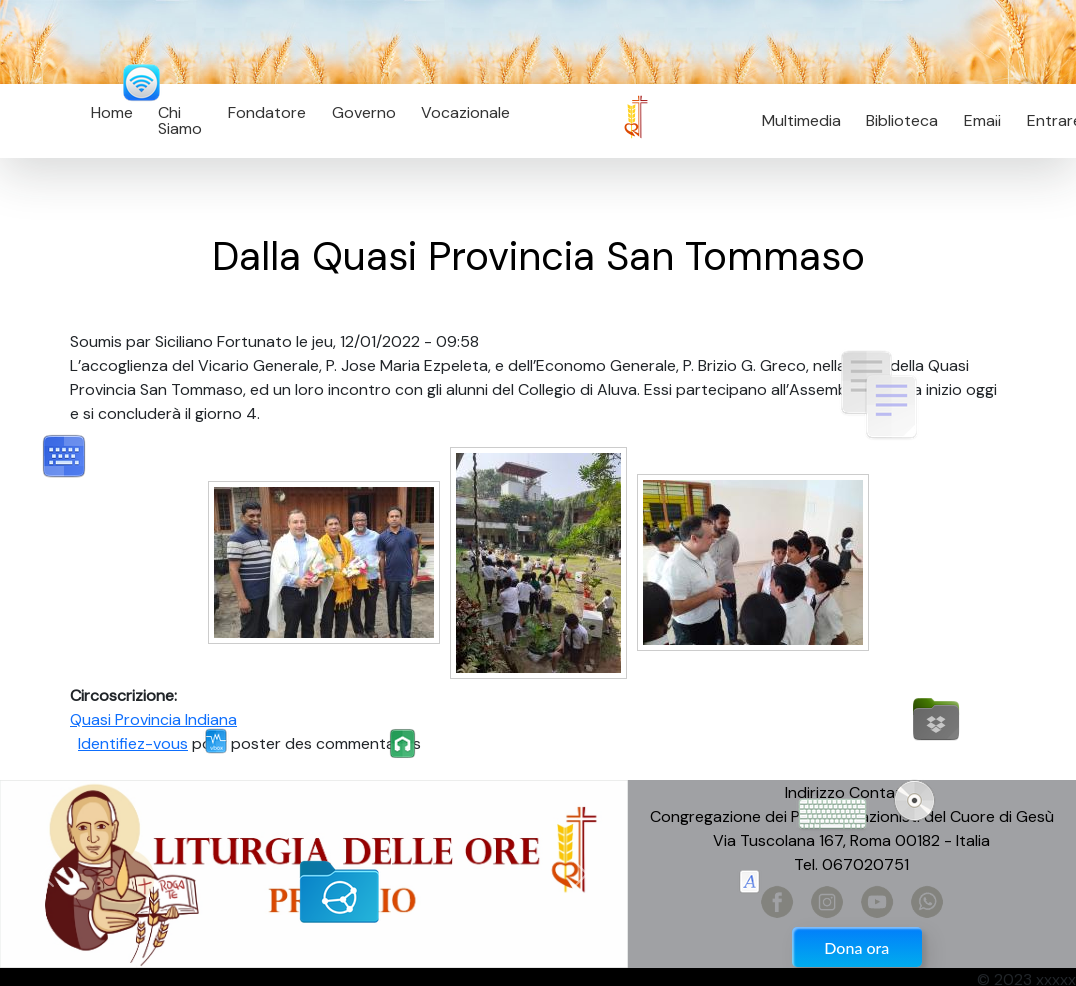 Image resolution: width=1076 pixels, height=986 pixels. Describe the element at coordinates (402, 743) in the screenshot. I see `an LMMS music project file` at that location.